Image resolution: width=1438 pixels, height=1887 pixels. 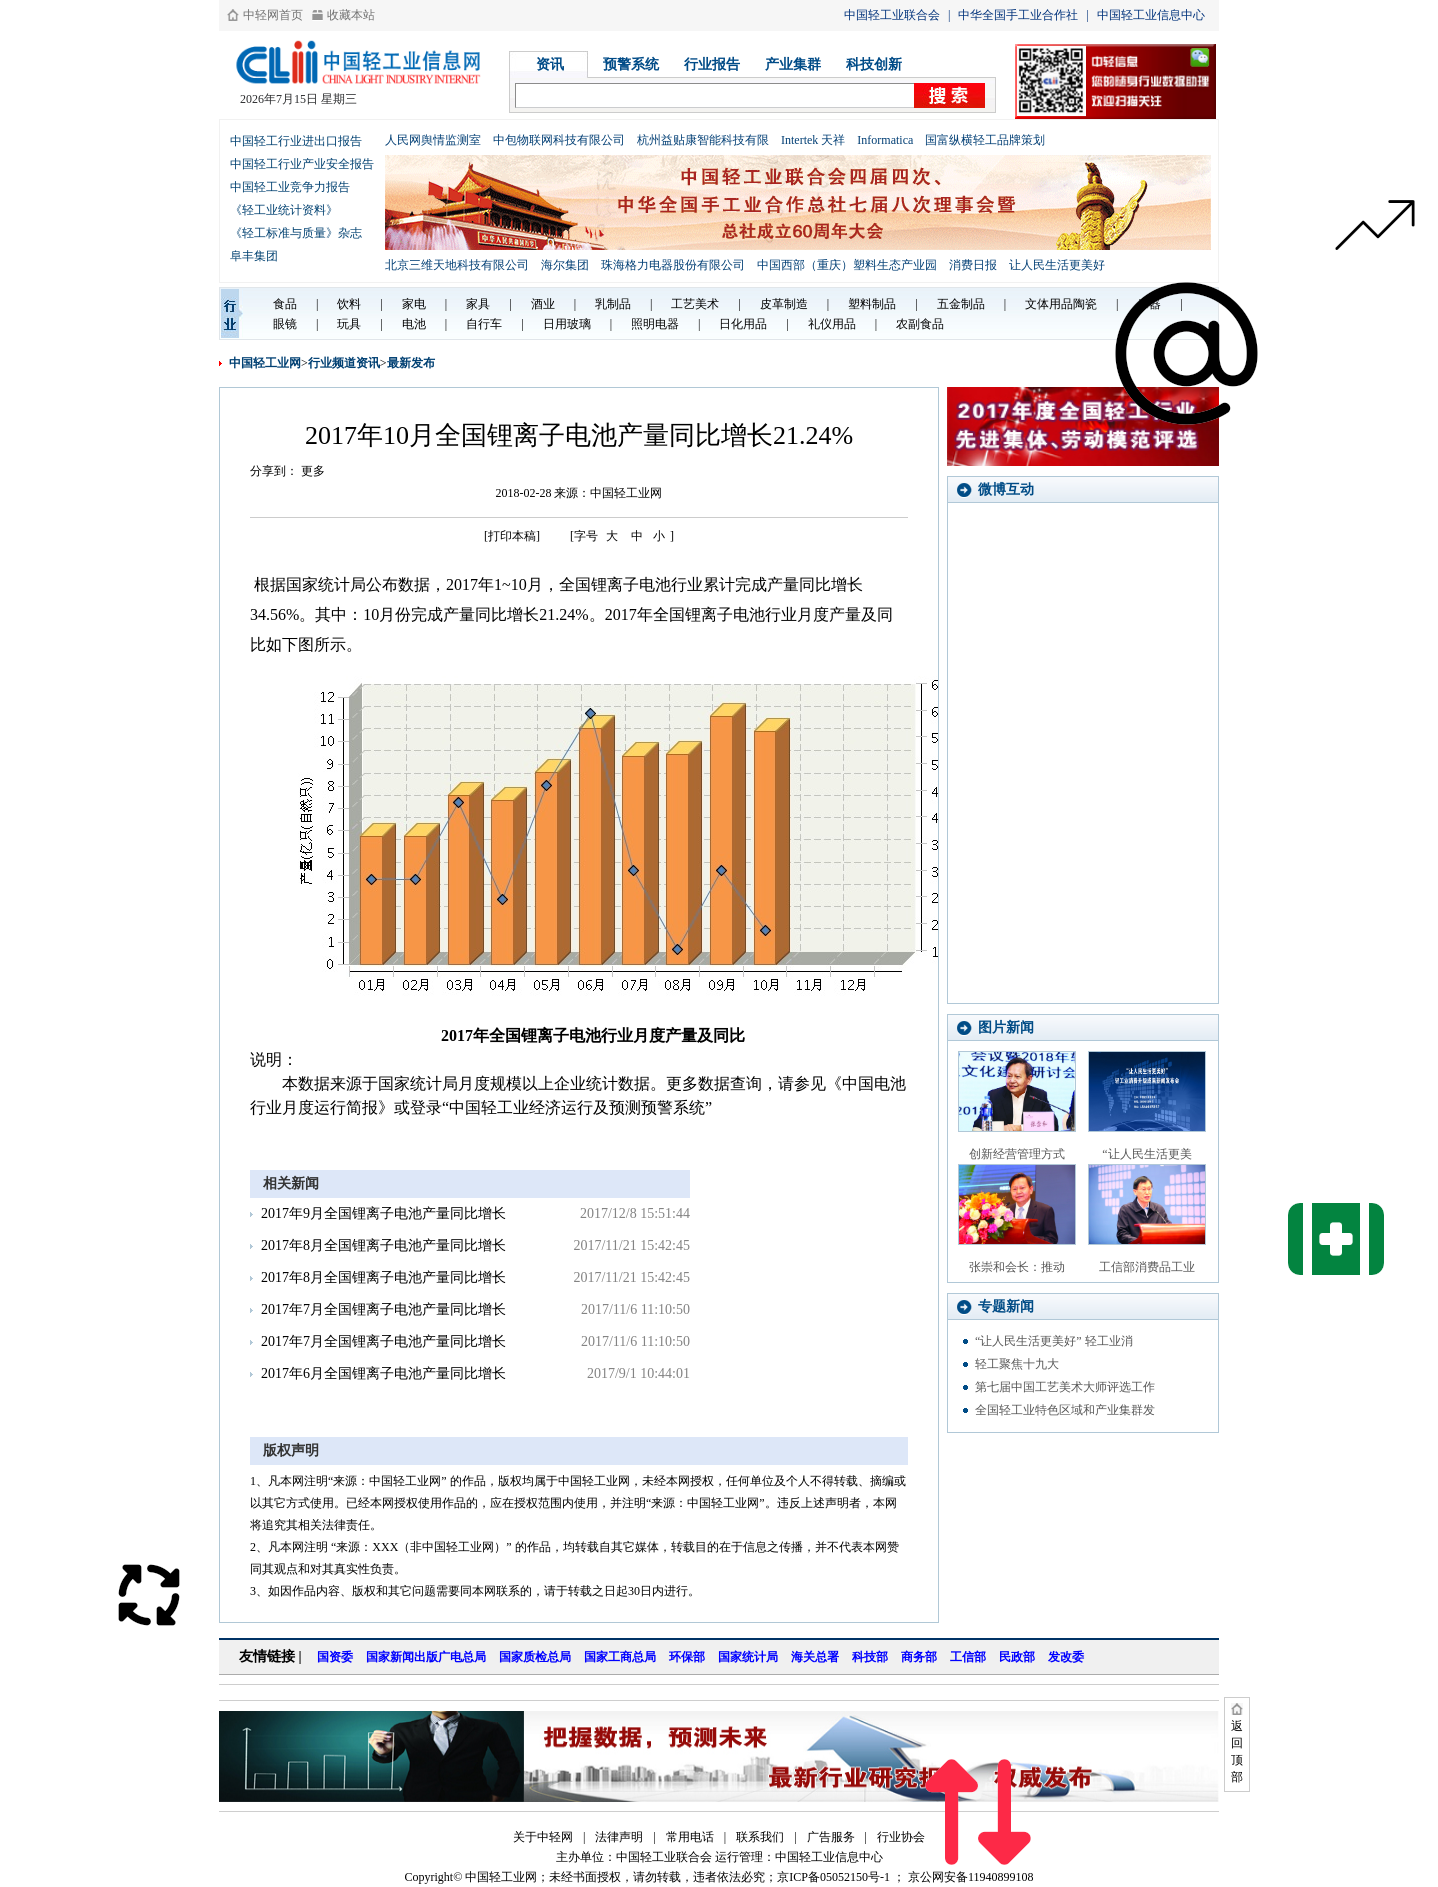 What do you see at coordinates (978, 1812) in the screenshot?
I see `adjust vertical size or height` at bounding box center [978, 1812].